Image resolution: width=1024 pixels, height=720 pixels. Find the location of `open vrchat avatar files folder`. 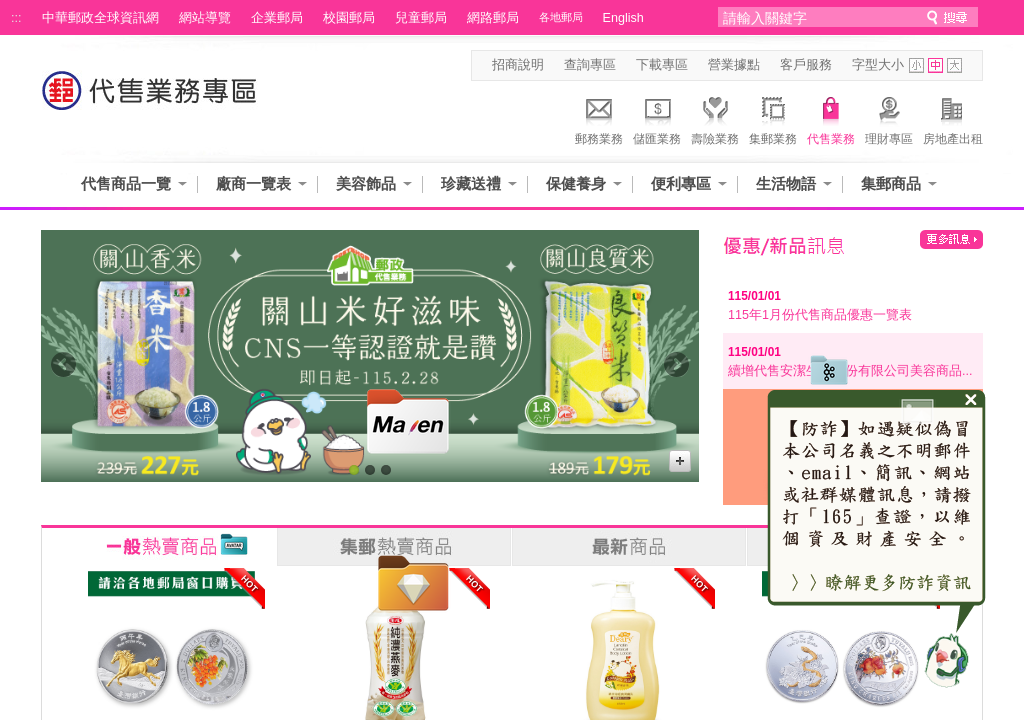

open vrchat avatar files folder is located at coordinates (234, 545).